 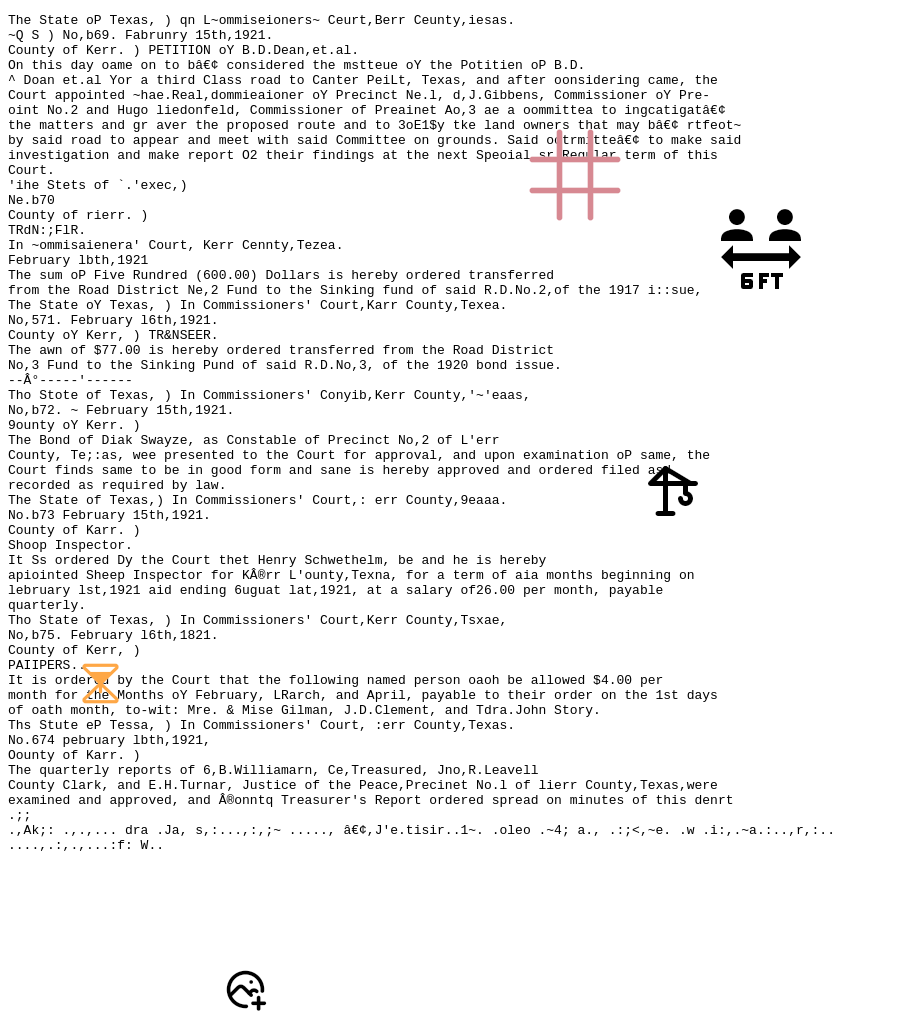 I want to click on indicates construction or building in progress, so click(x=673, y=491).